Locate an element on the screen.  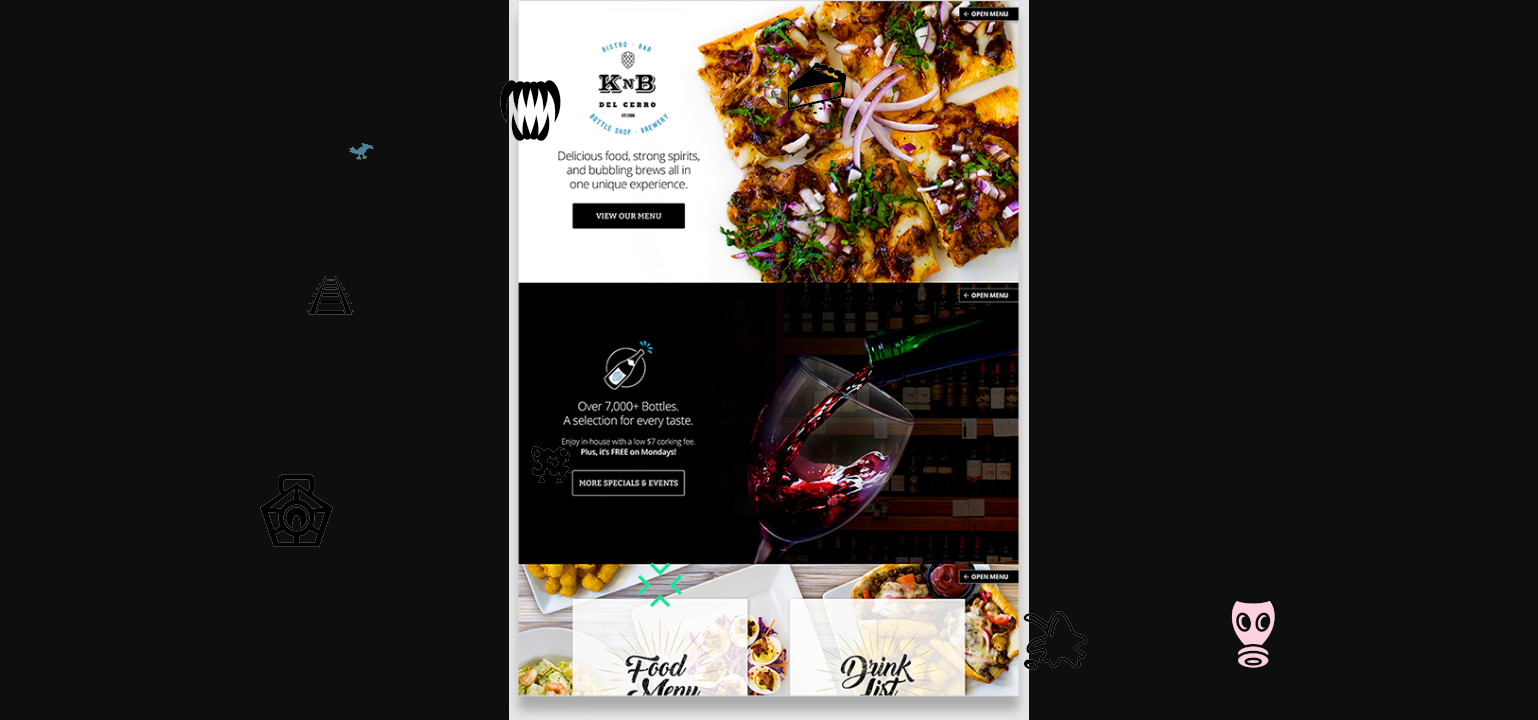
a lantern or light source item in a game inventory is located at coordinates (296, 510).